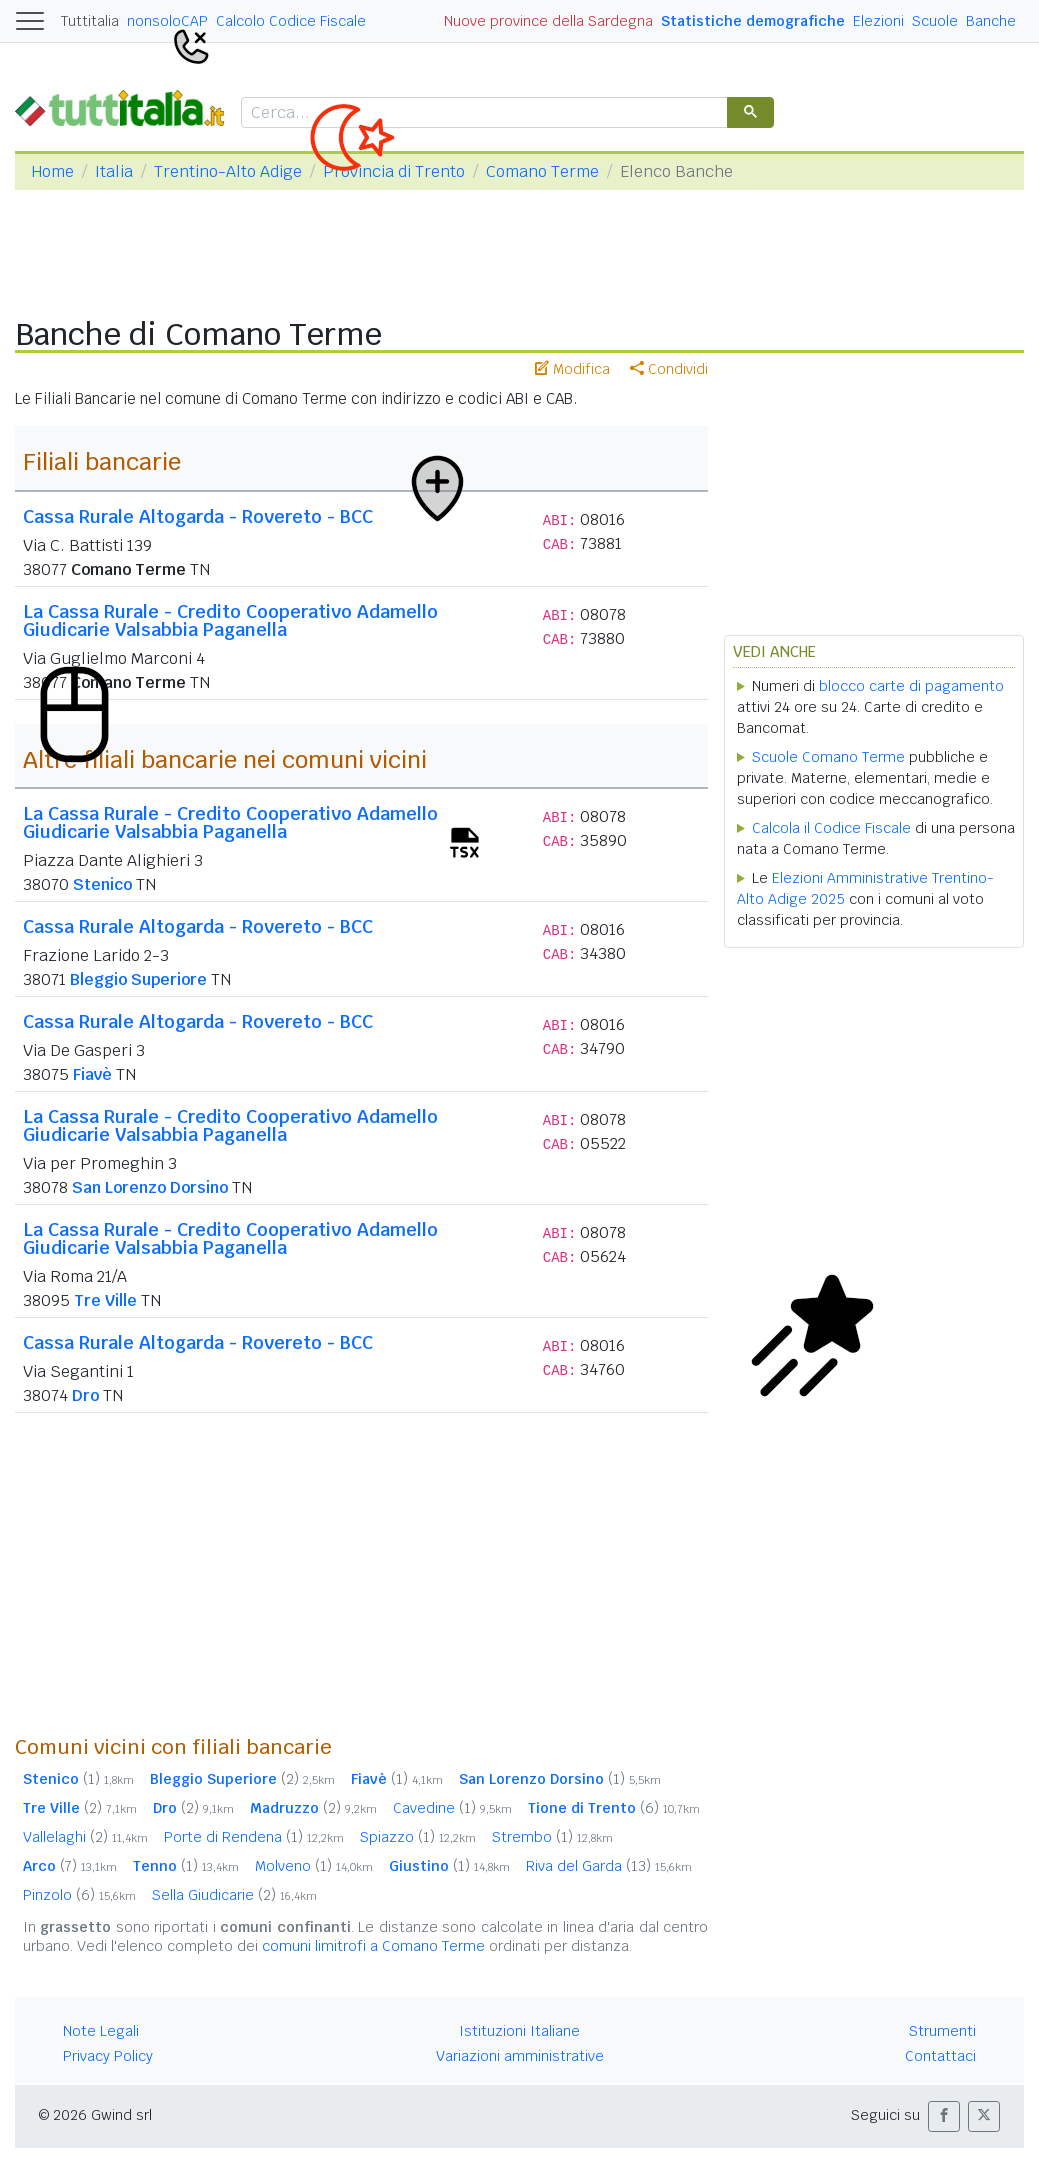 This screenshot has height=2180, width=1039. What do you see at coordinates (192, 46) in the screenshot?
I see `end or decline a phone call` at bounding box center [192, 46].